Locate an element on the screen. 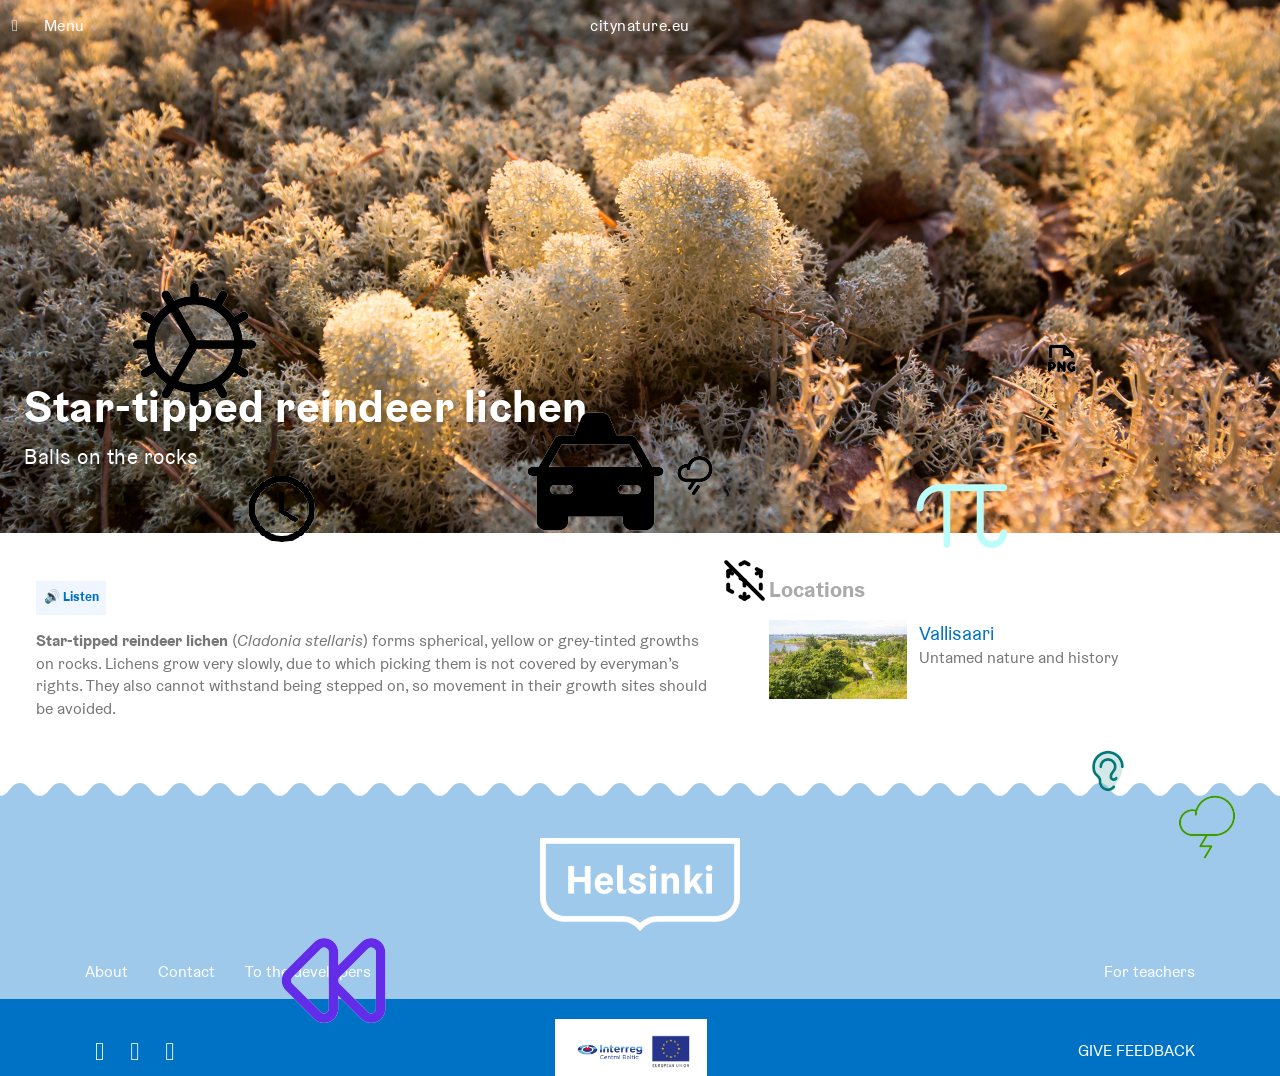 The image size is (1280, 1076). indicates thunderstorm or severe weather conditions is located at coordinates (1207, 826).